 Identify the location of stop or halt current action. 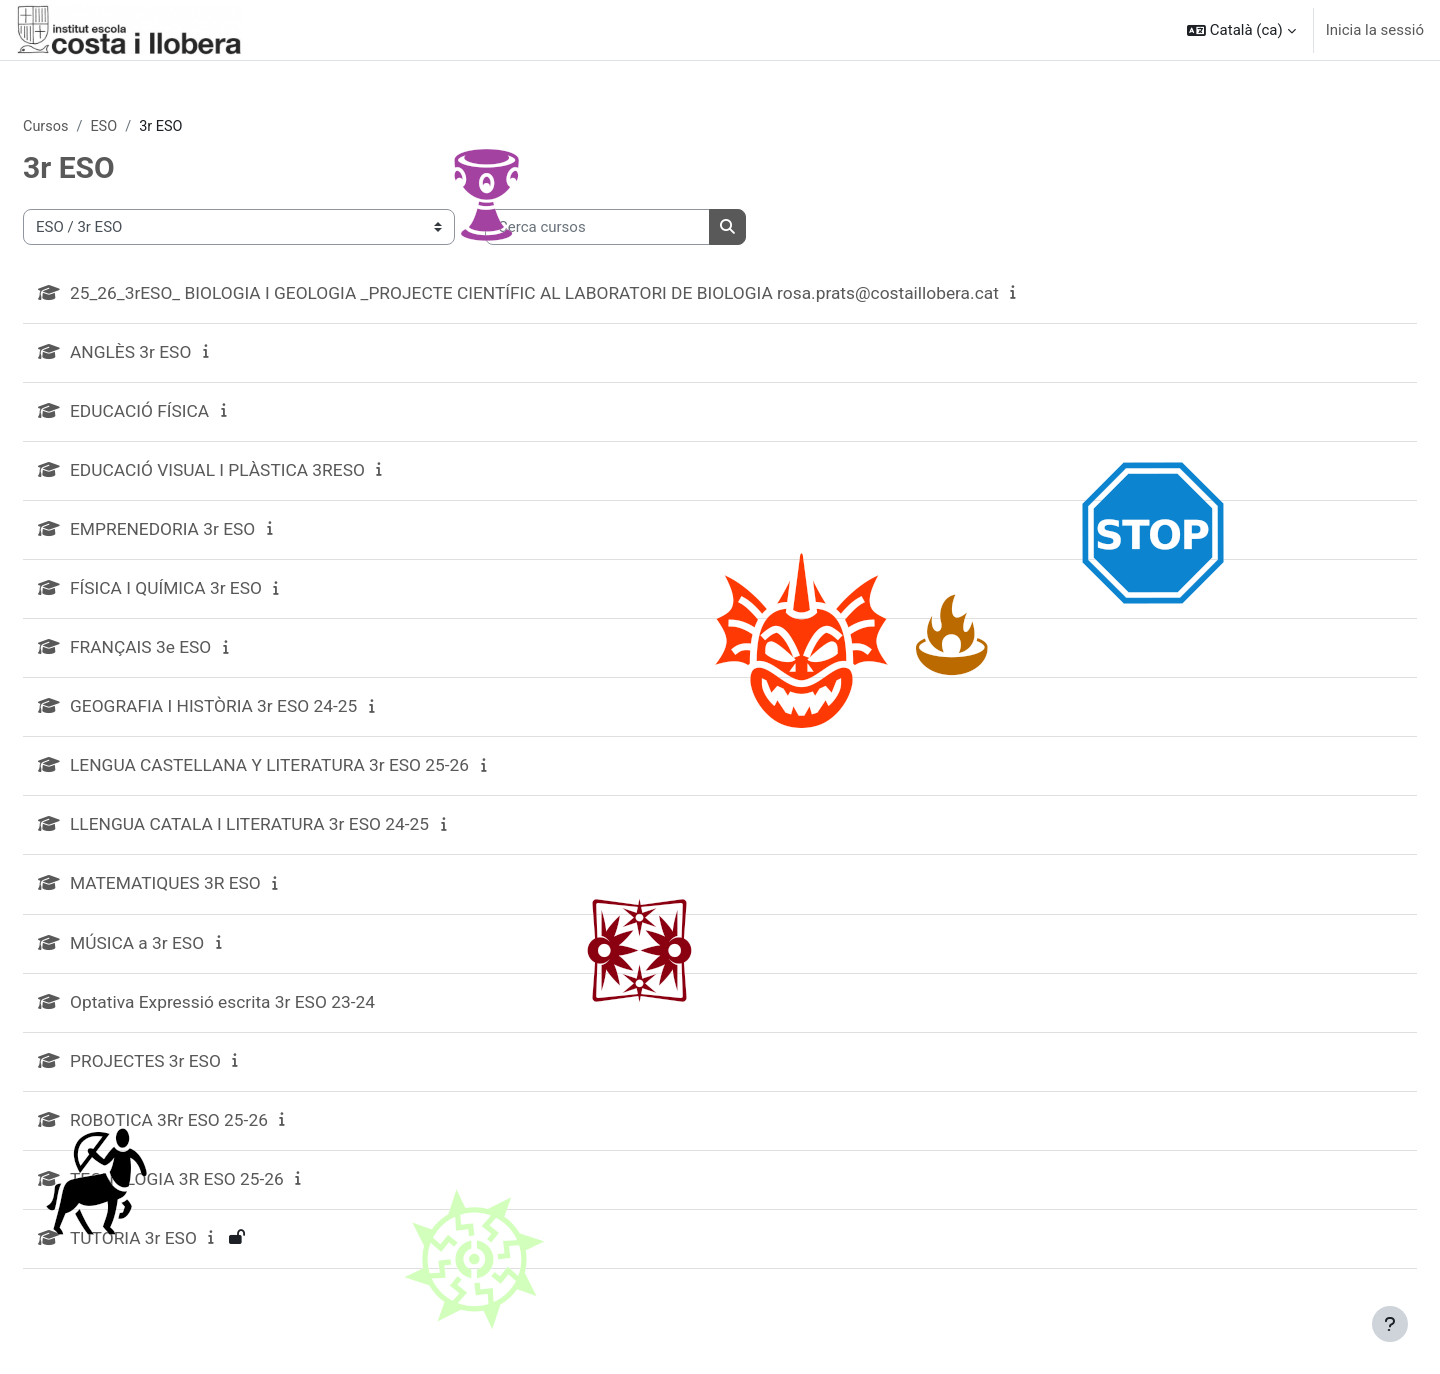
(1153, 533).